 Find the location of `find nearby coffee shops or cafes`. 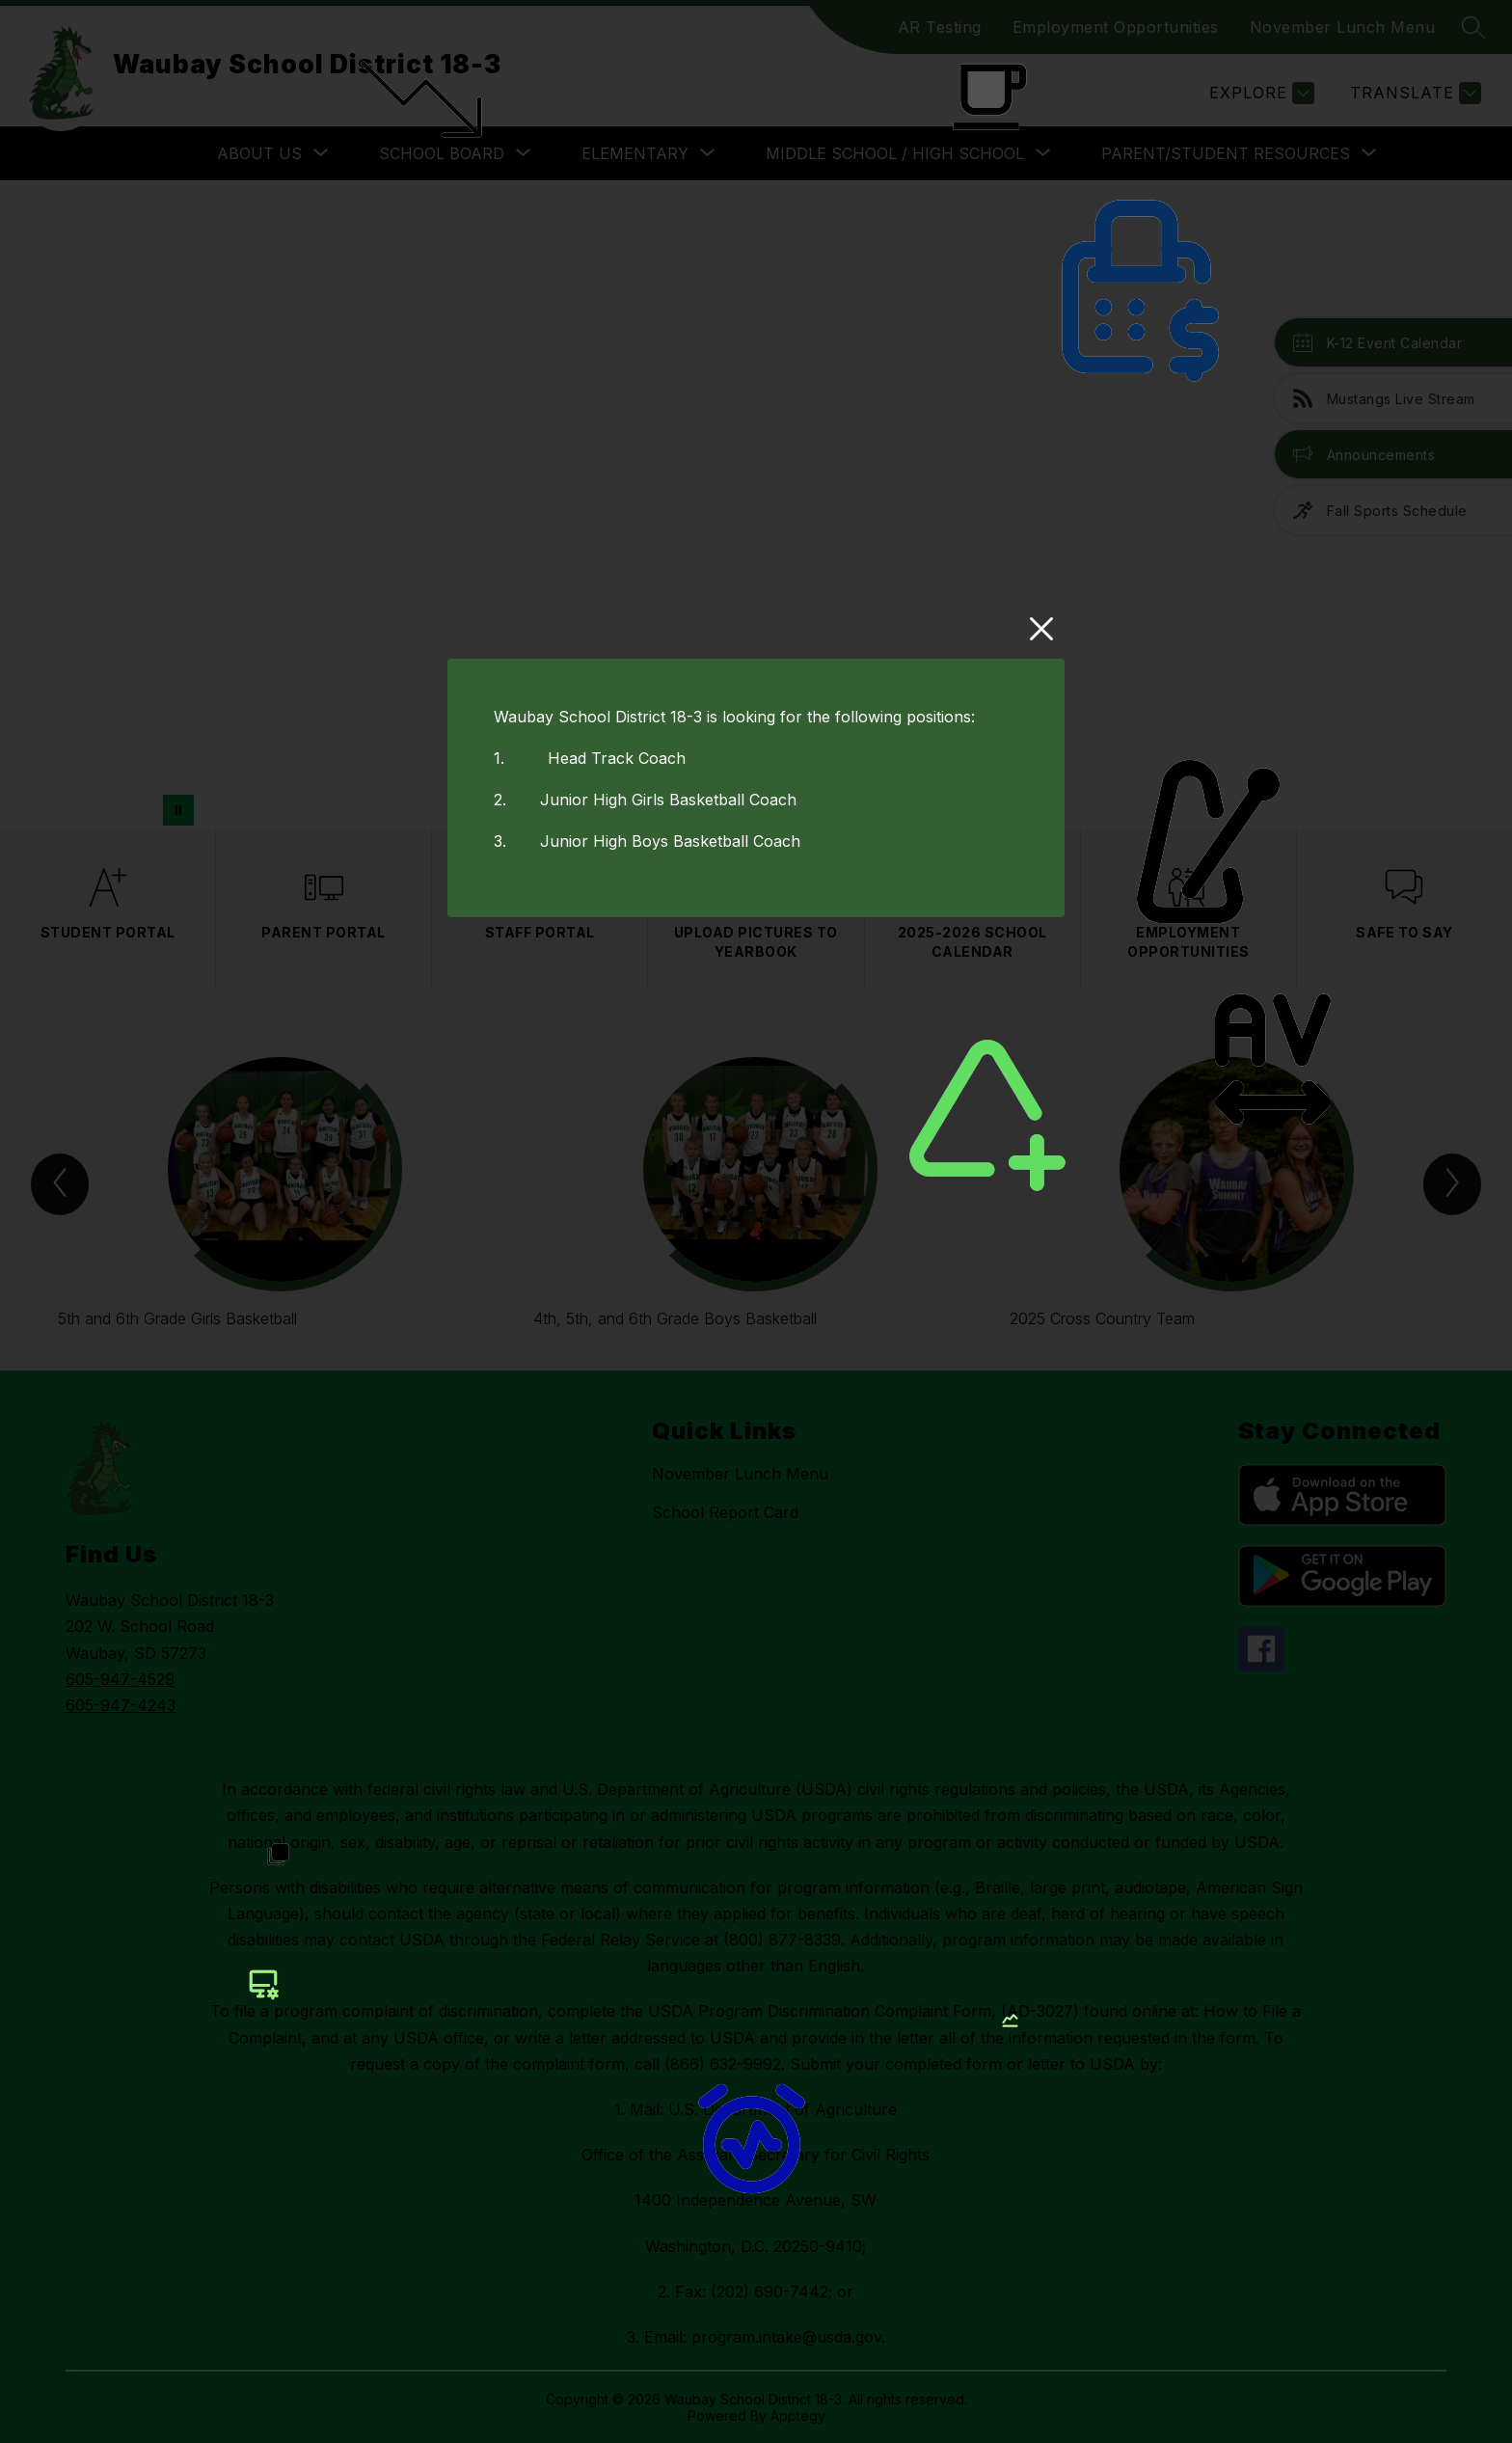

find nearby coffee shops or cafes is located at coordinates (989, 96).